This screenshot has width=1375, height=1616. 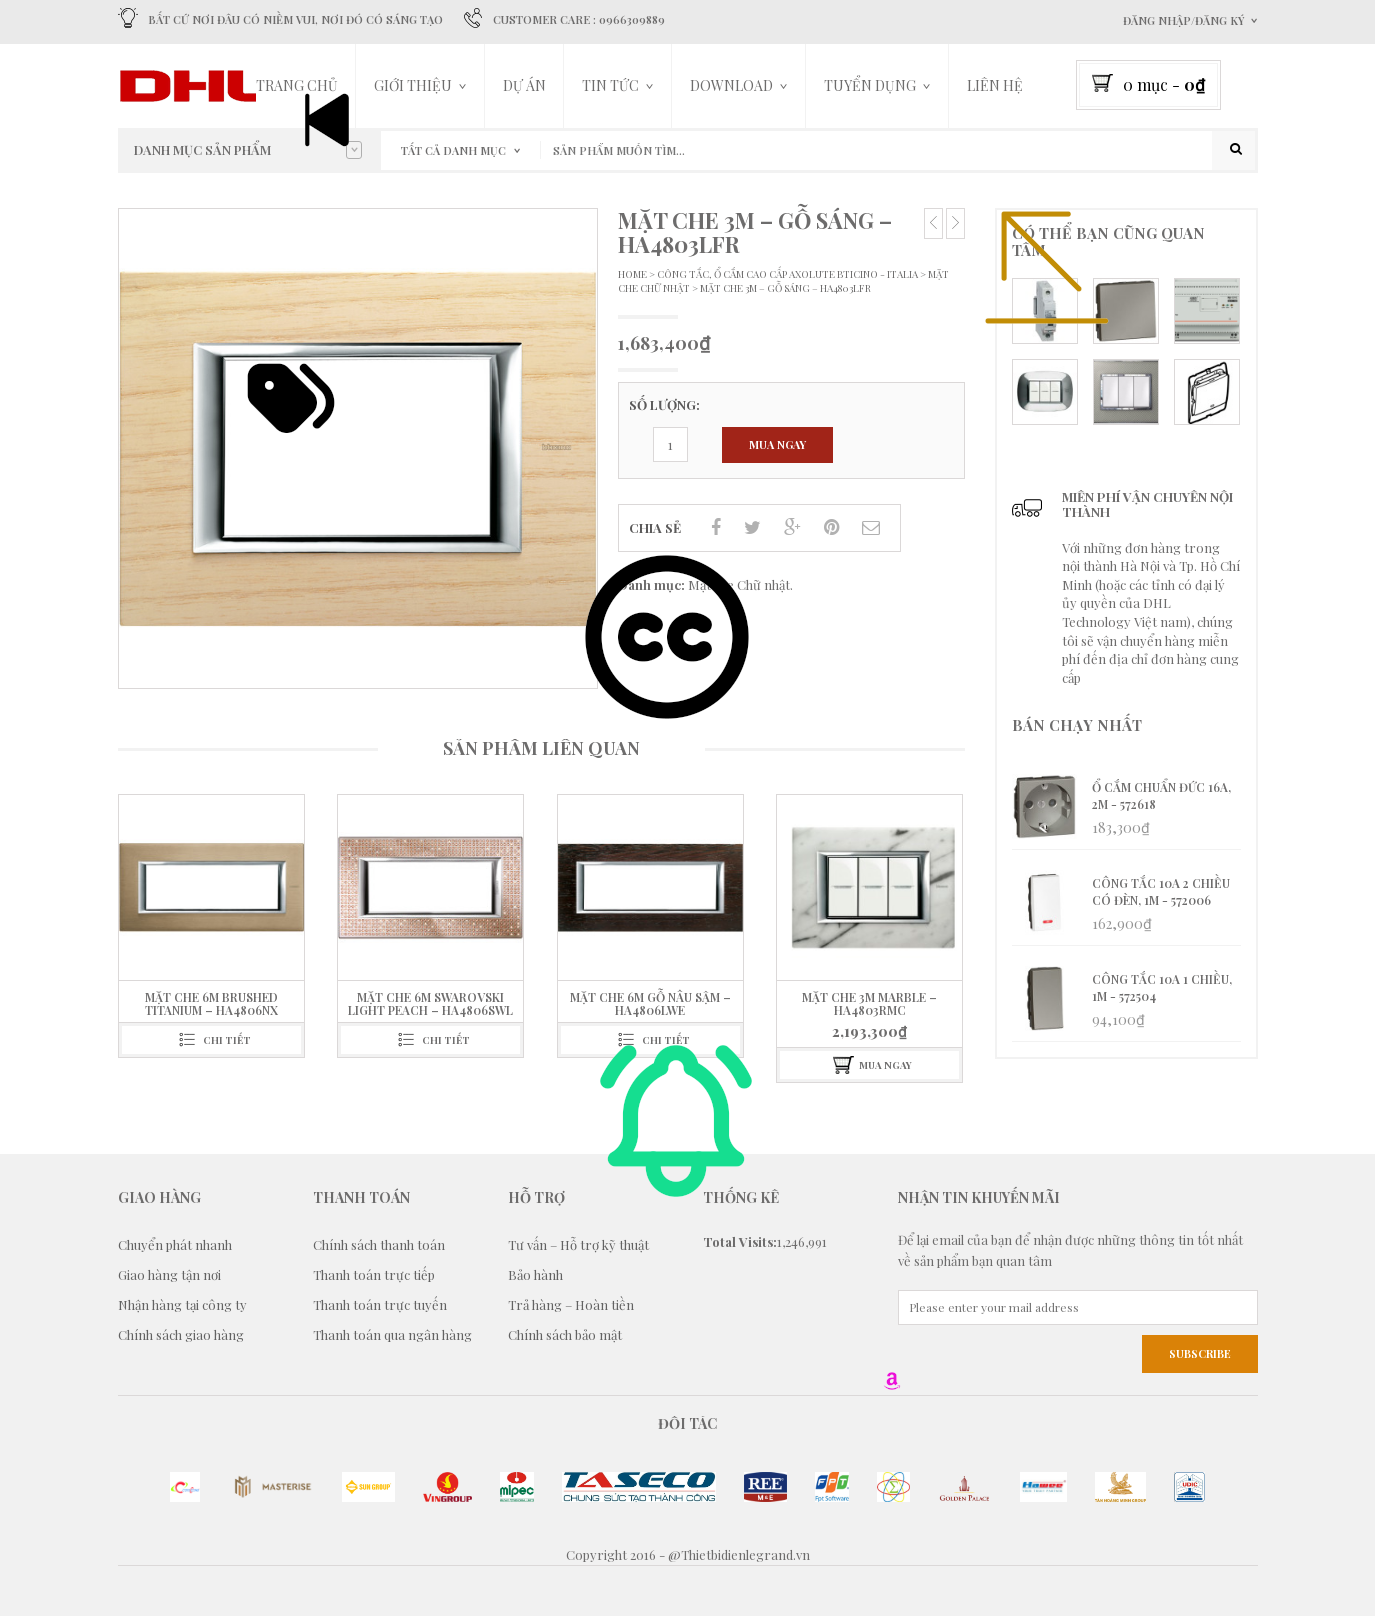 What do you see at coordinates (291, 394) in the screenshot?
I see `manage tags or labels` at bounding box center [291, 394].